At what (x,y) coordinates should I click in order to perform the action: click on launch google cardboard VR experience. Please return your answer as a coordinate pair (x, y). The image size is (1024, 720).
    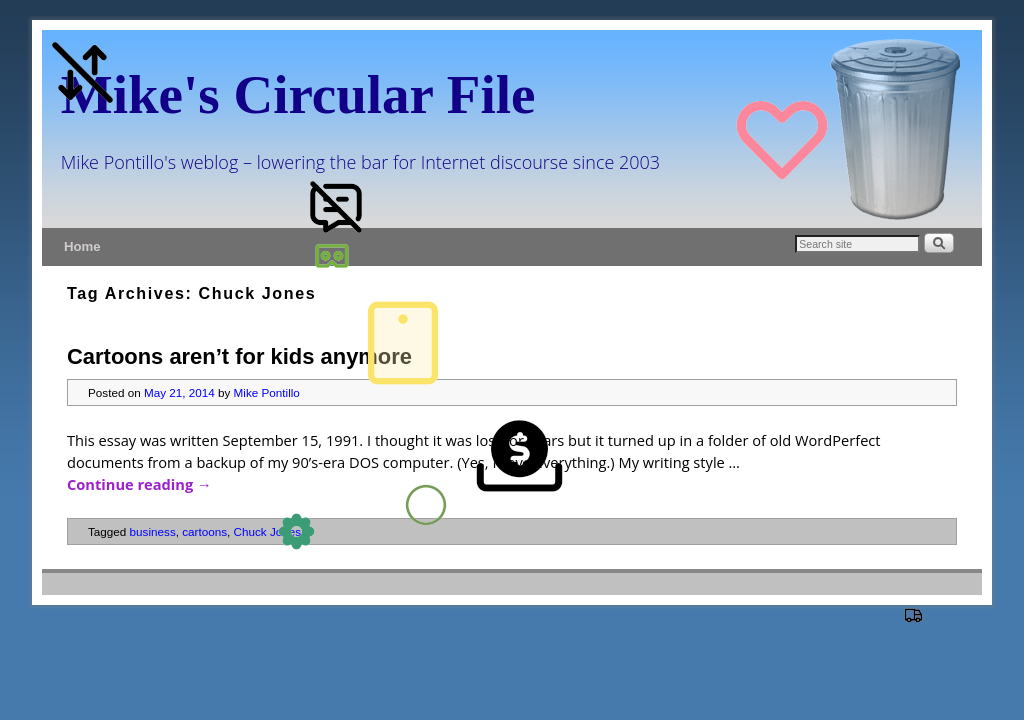
    Looking at the image, I should click on (332, 256).